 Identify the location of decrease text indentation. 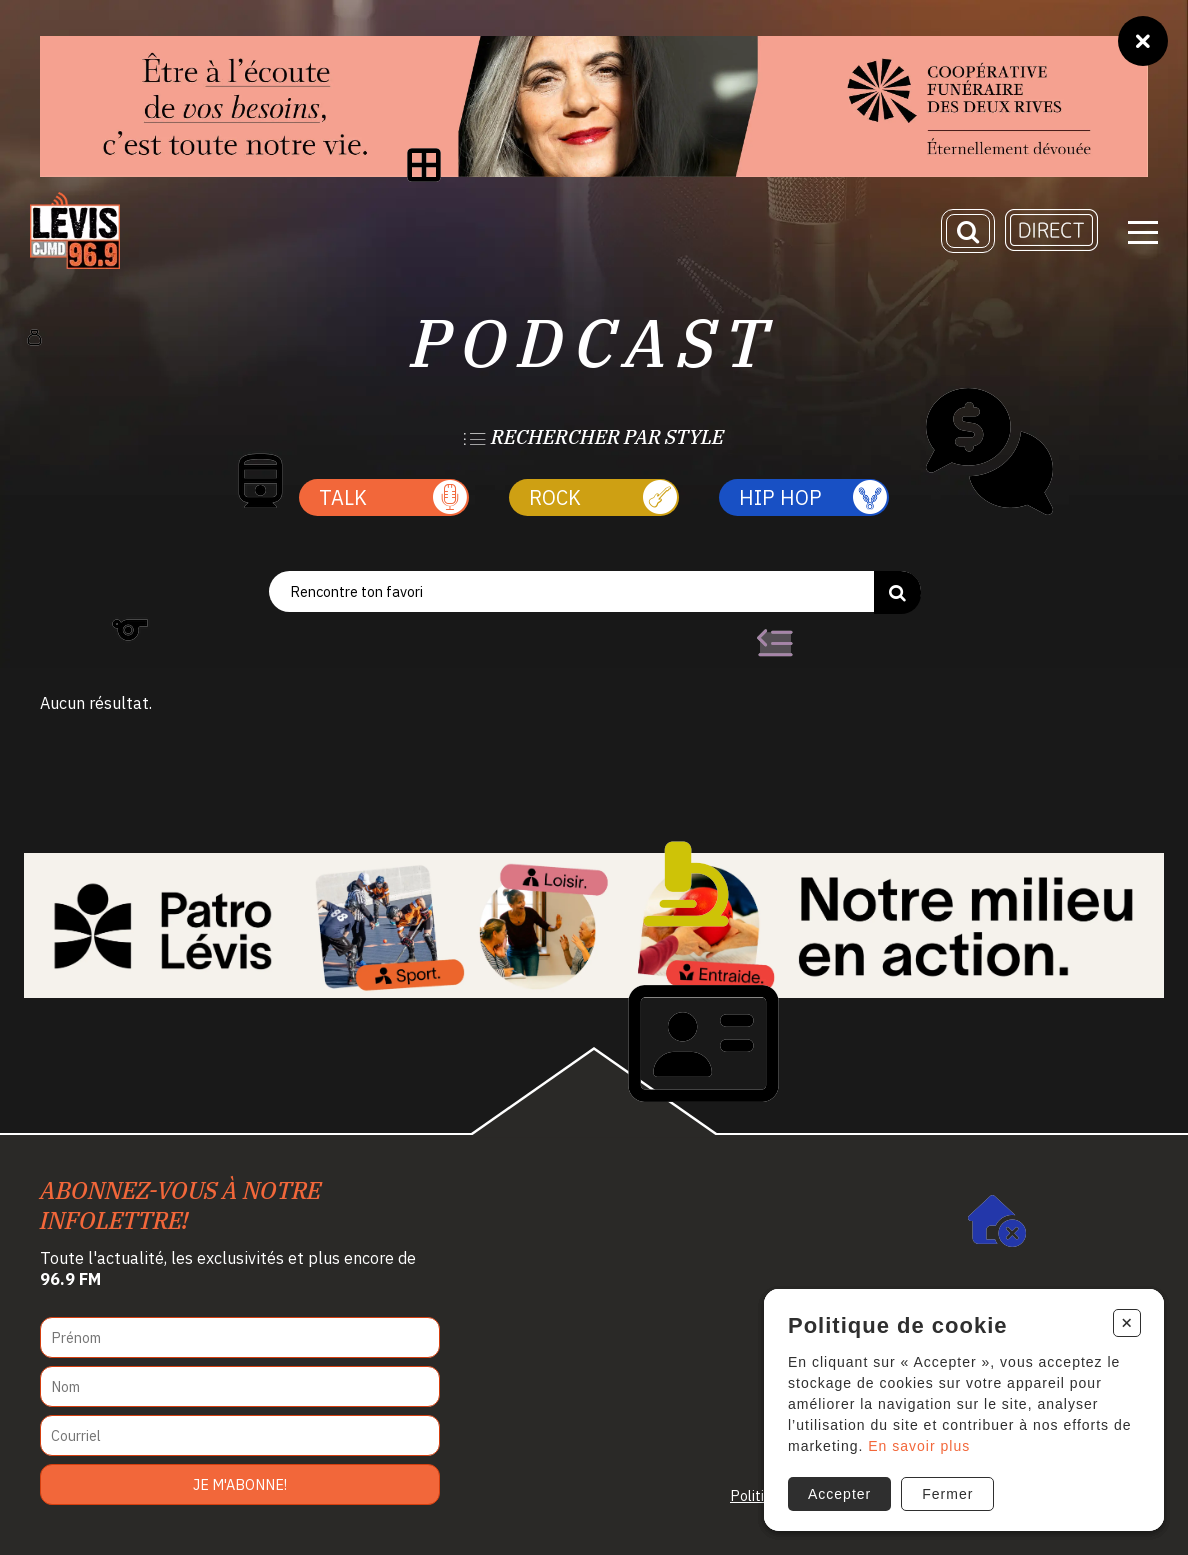
(775, 643).